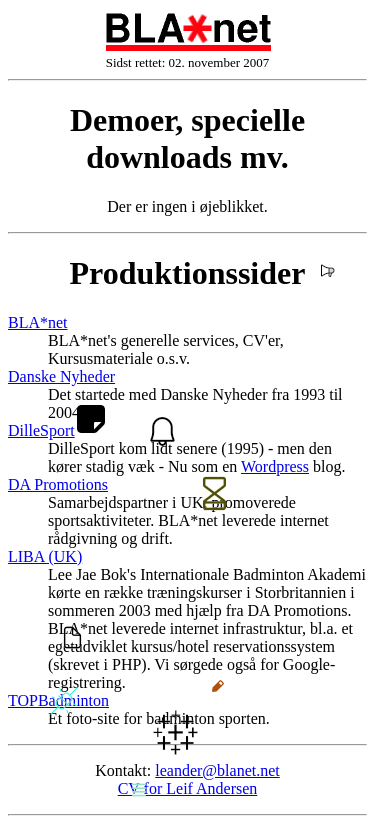 Image resolution: width=375 pixels, height=824 pixels. What do you see at coordinates (162, 431) in the screenshot?
I see `view notifications` at bounding box center [162, 431].